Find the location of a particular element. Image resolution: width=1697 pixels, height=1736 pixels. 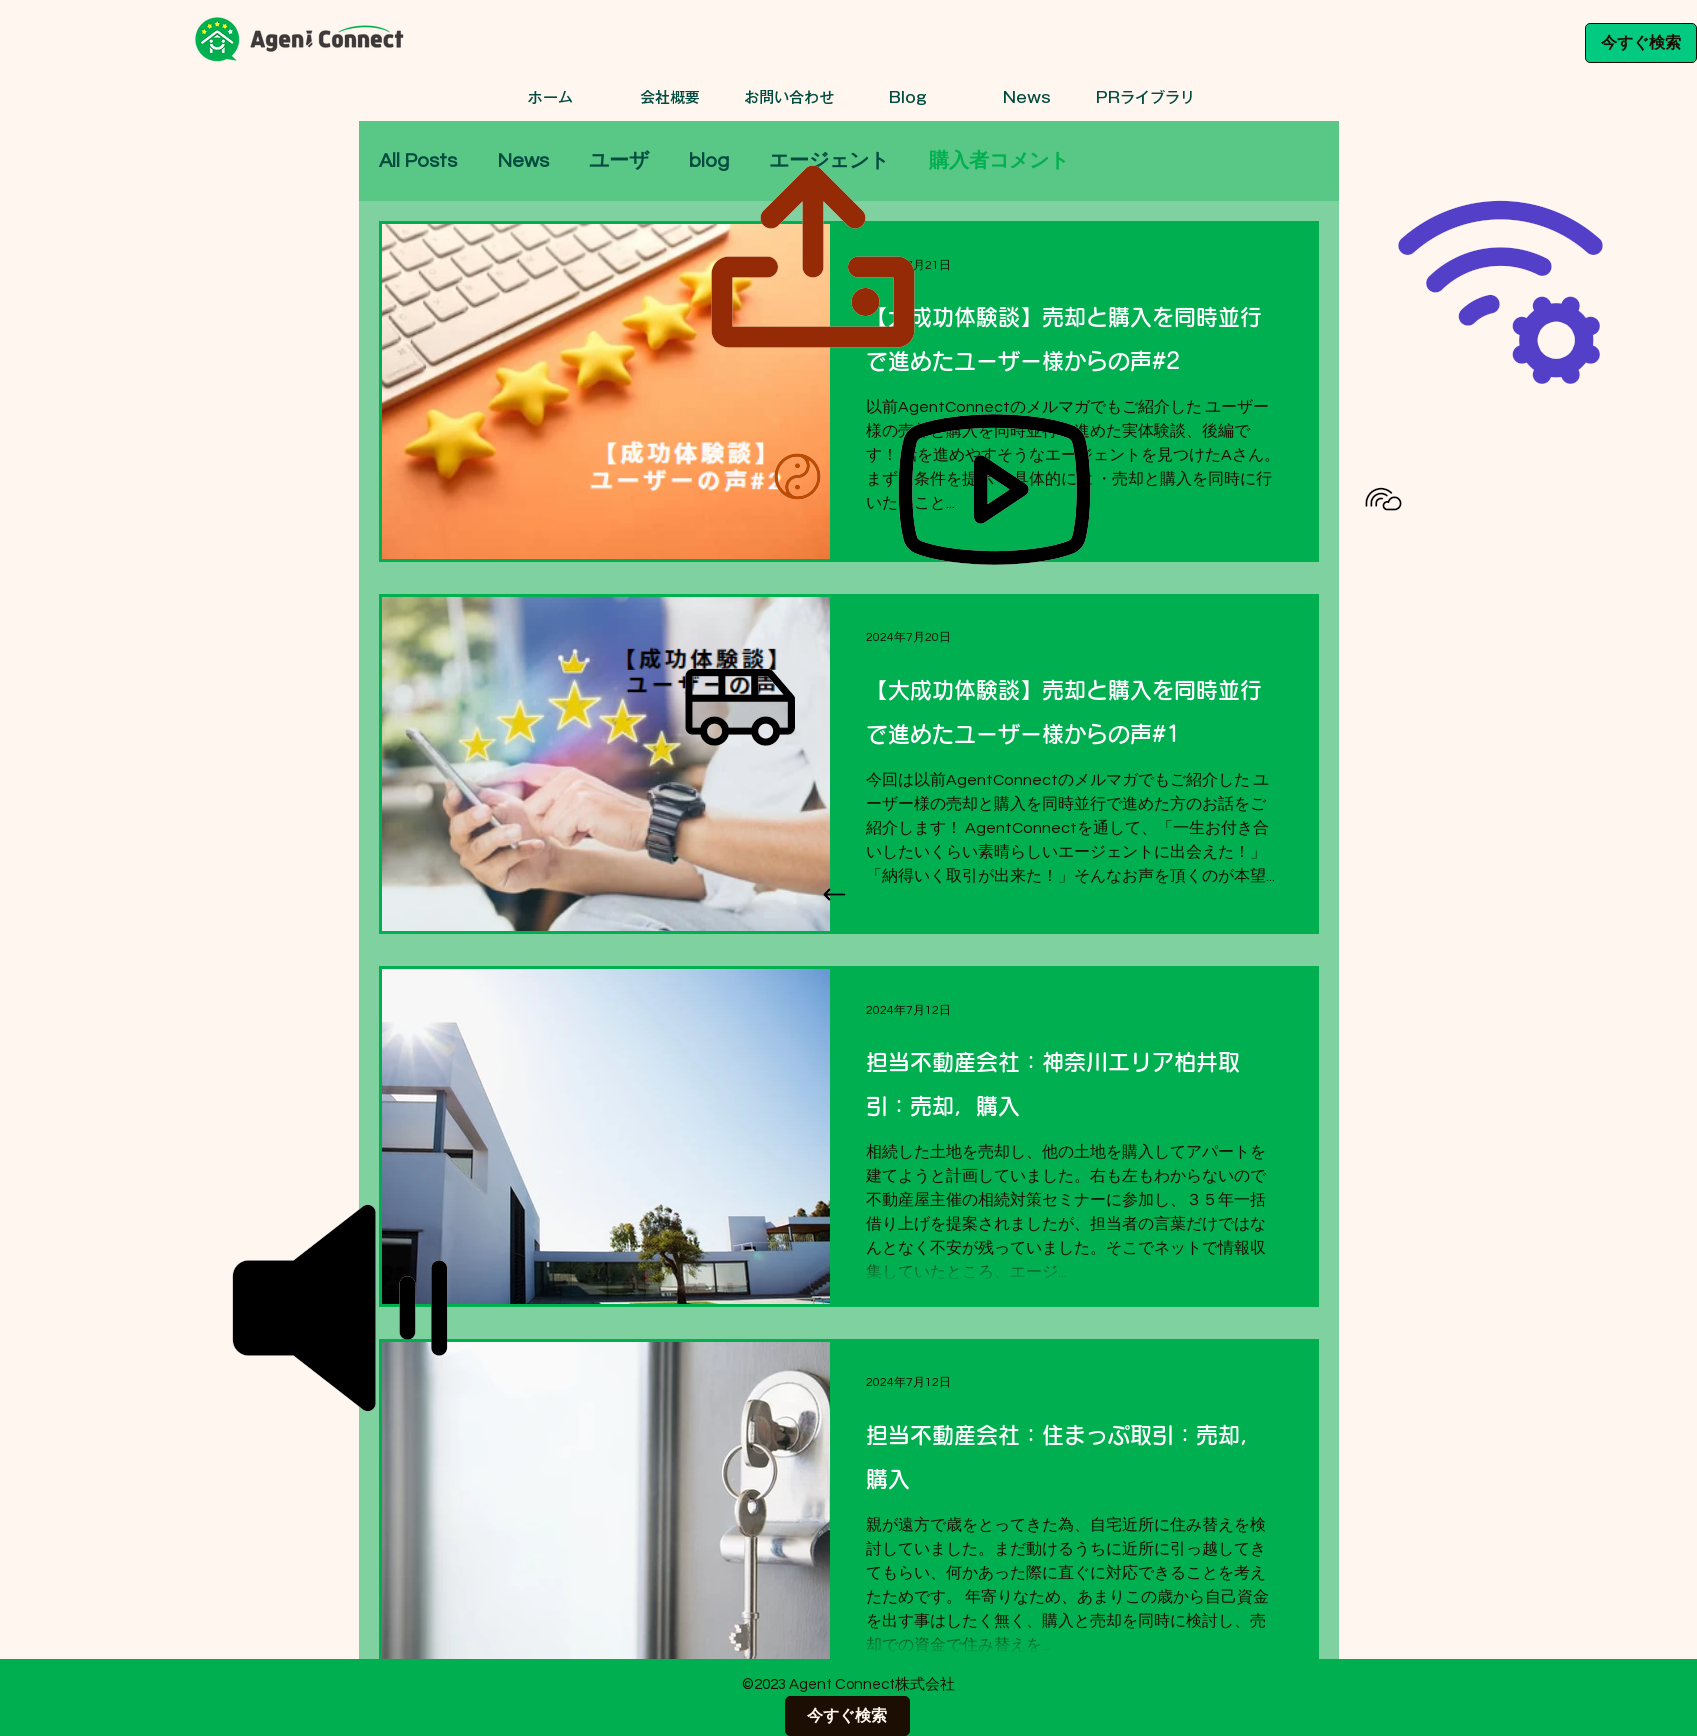

view weather conditions is located at coordinates (1383, 498).